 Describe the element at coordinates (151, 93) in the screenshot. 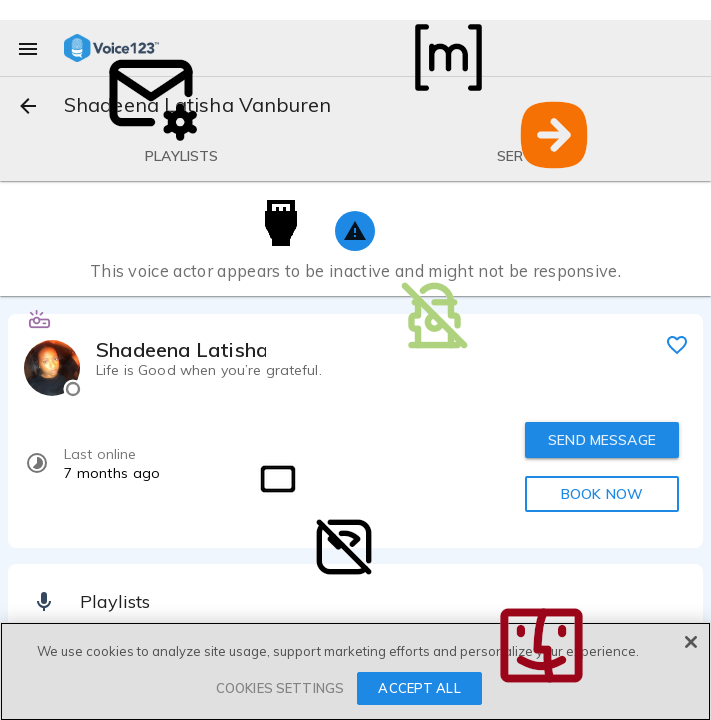

I see `access email settings` at that location.